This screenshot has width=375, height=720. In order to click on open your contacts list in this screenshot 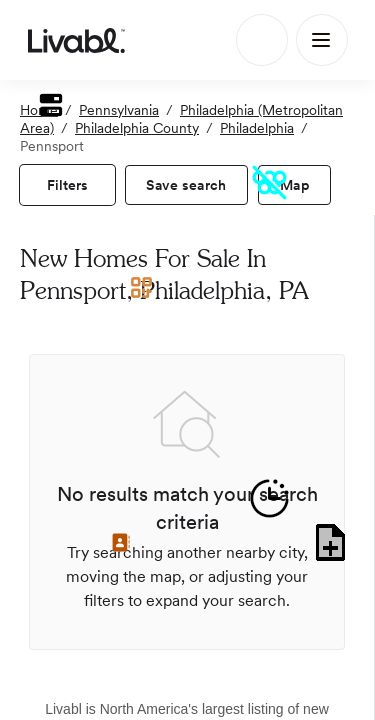, I will do `click(120, 542)`.